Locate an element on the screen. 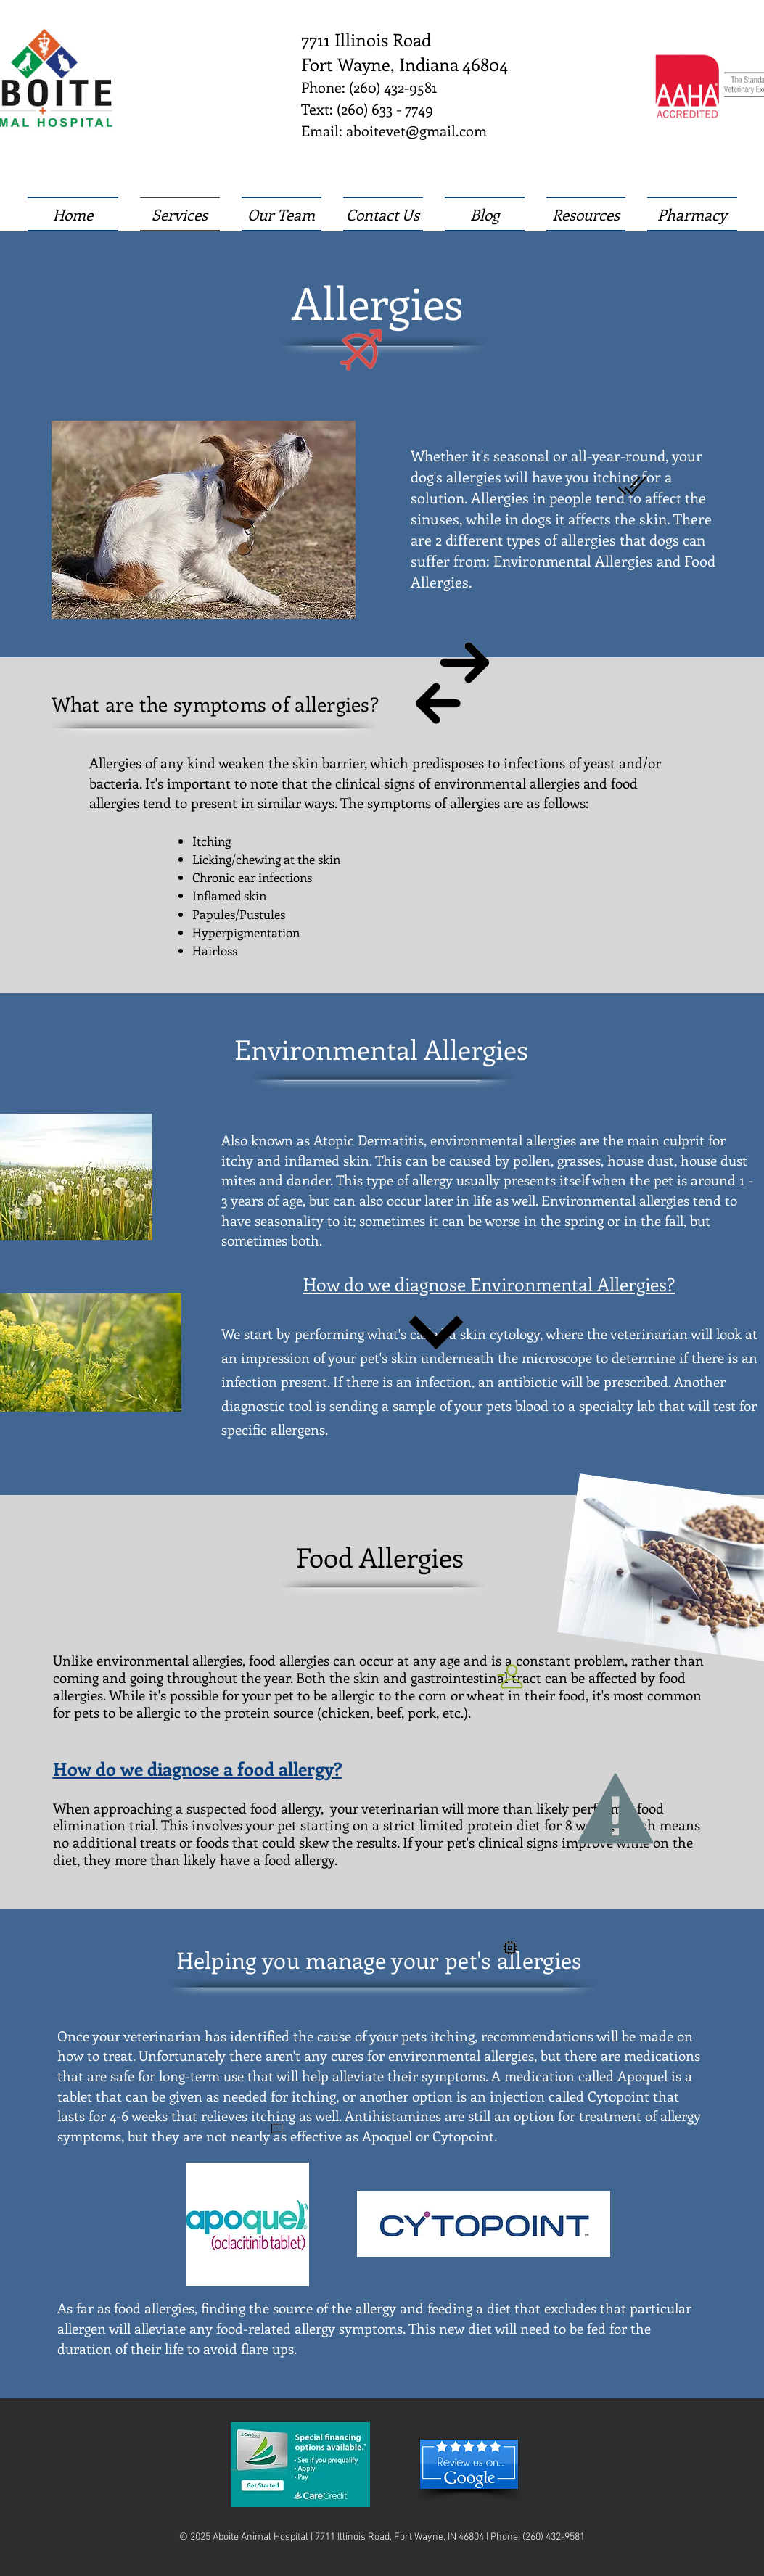 The image size is (764, 2576). indicates a warning or alert condition is located at coordinates (615, 1808).